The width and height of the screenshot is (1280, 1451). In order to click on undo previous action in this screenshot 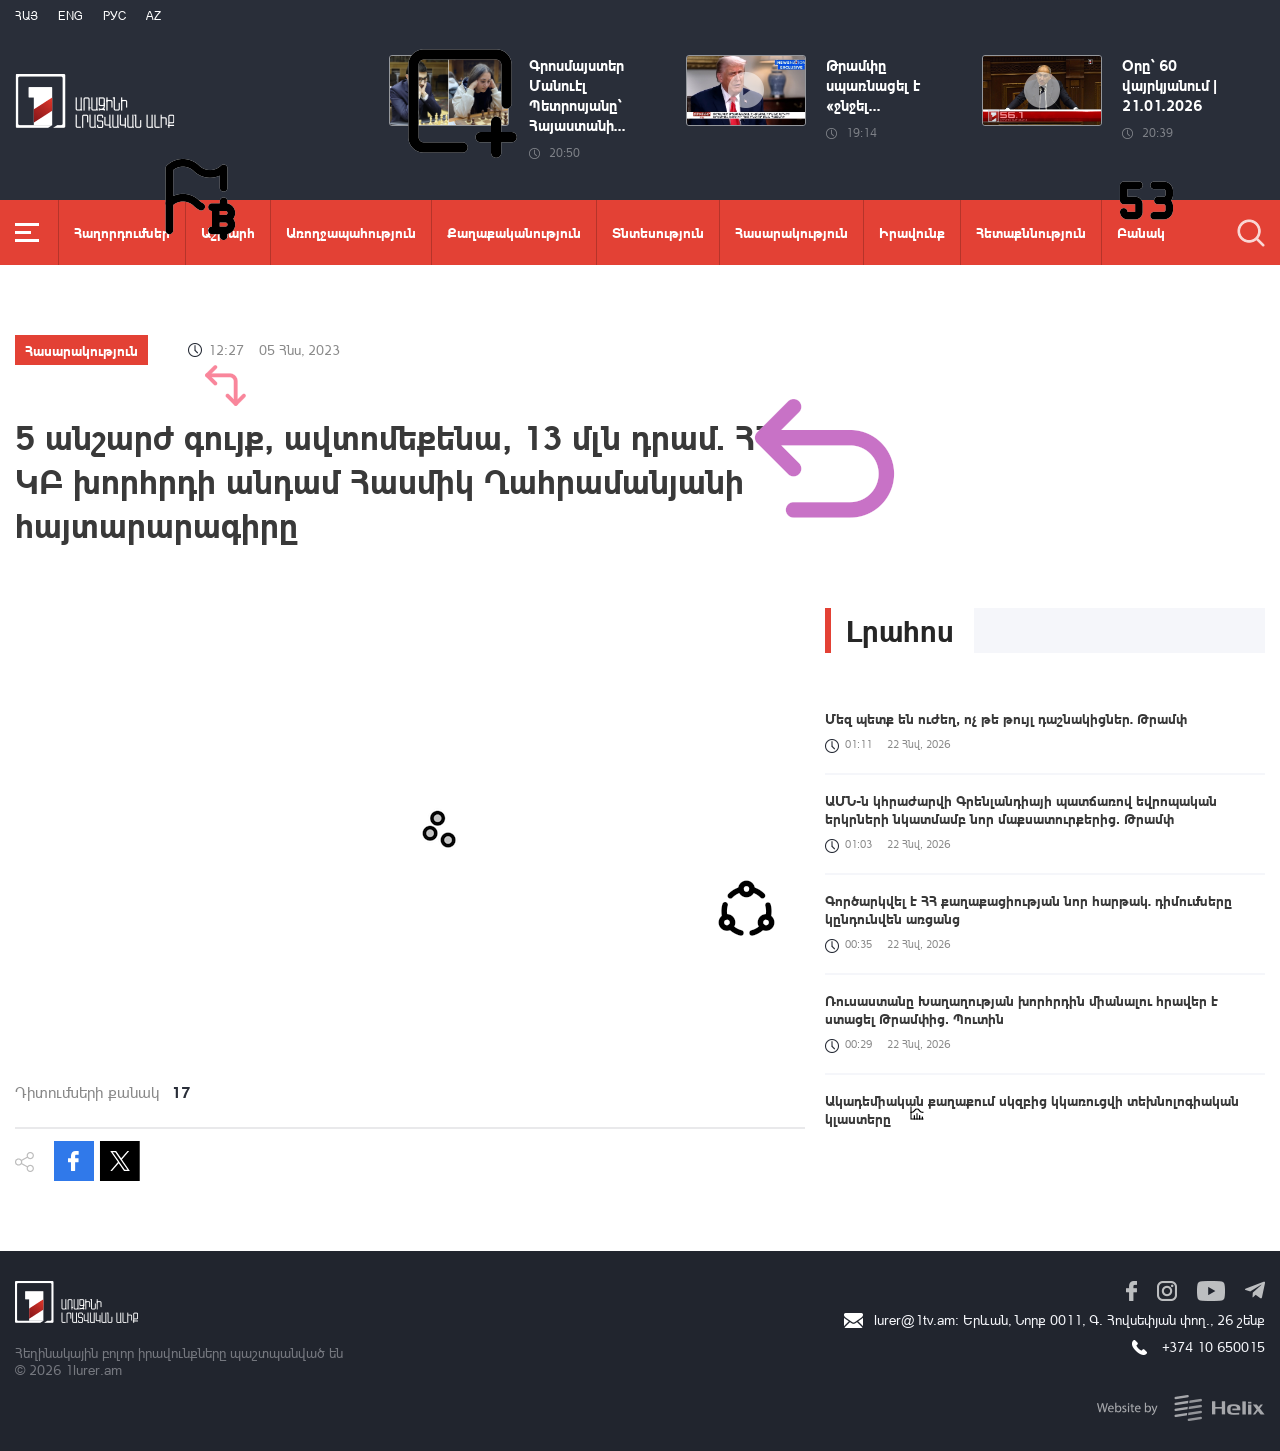, I will do `click(824, 463)`.